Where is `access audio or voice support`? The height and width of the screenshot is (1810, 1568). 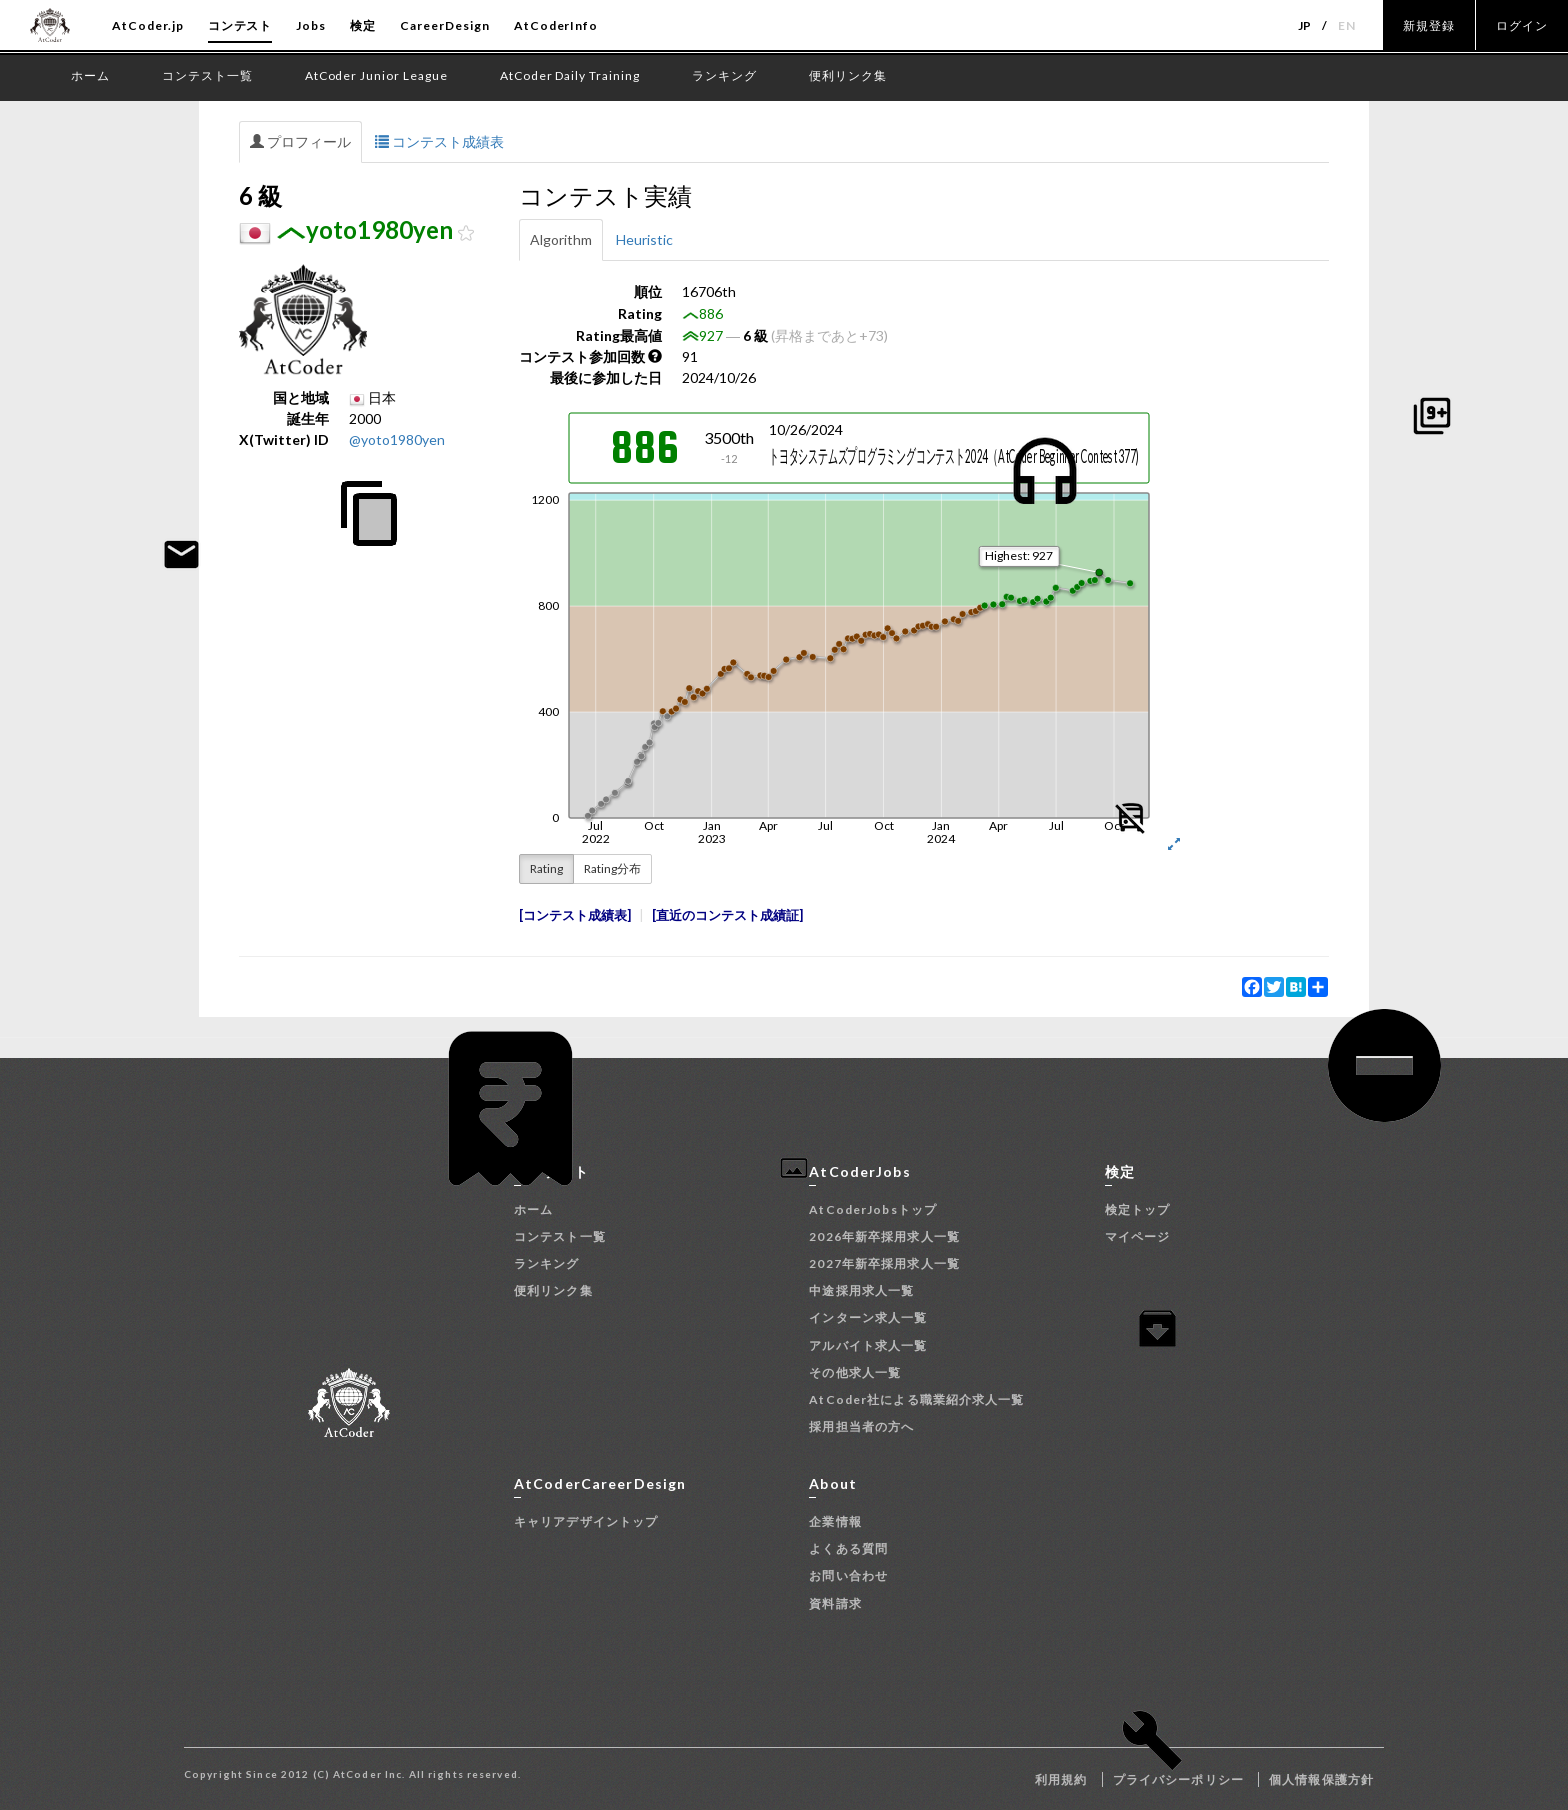 access audio or voice support is located at coordinates (1045, 476).